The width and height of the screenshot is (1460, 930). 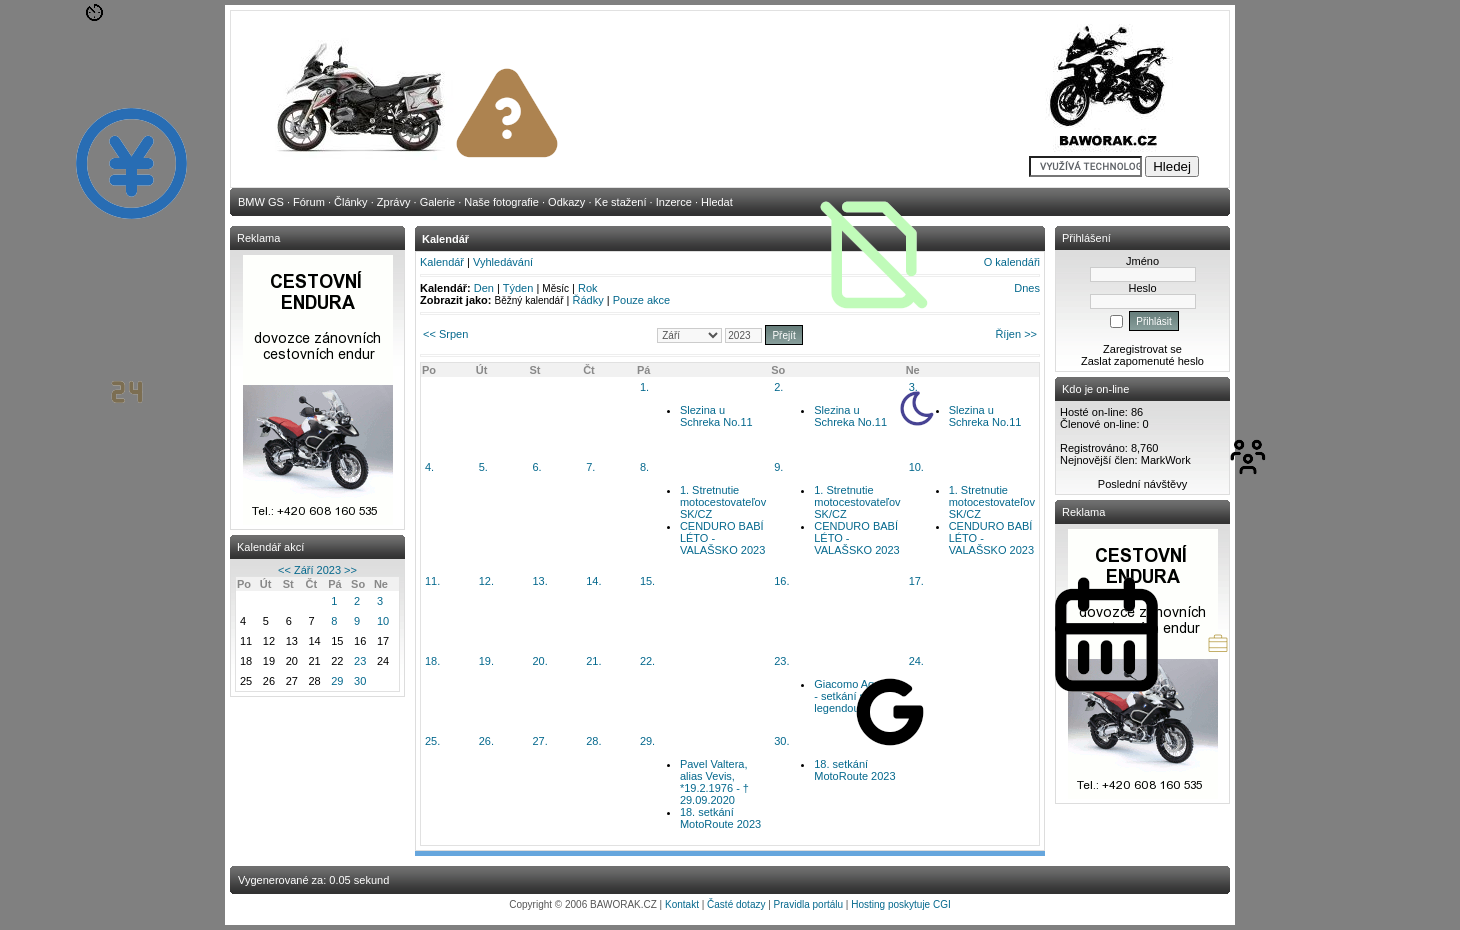 What do you see at coordinates (1248, 457) in the screenshot?
I see `view group members or team roster` at bounding box center [1248, 457].